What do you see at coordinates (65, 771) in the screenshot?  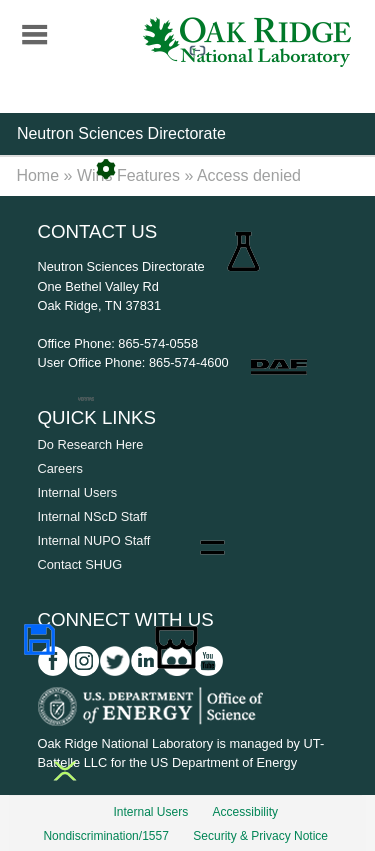 I see `xrp cryptocurrency logo` at bounding box center [65, 771].